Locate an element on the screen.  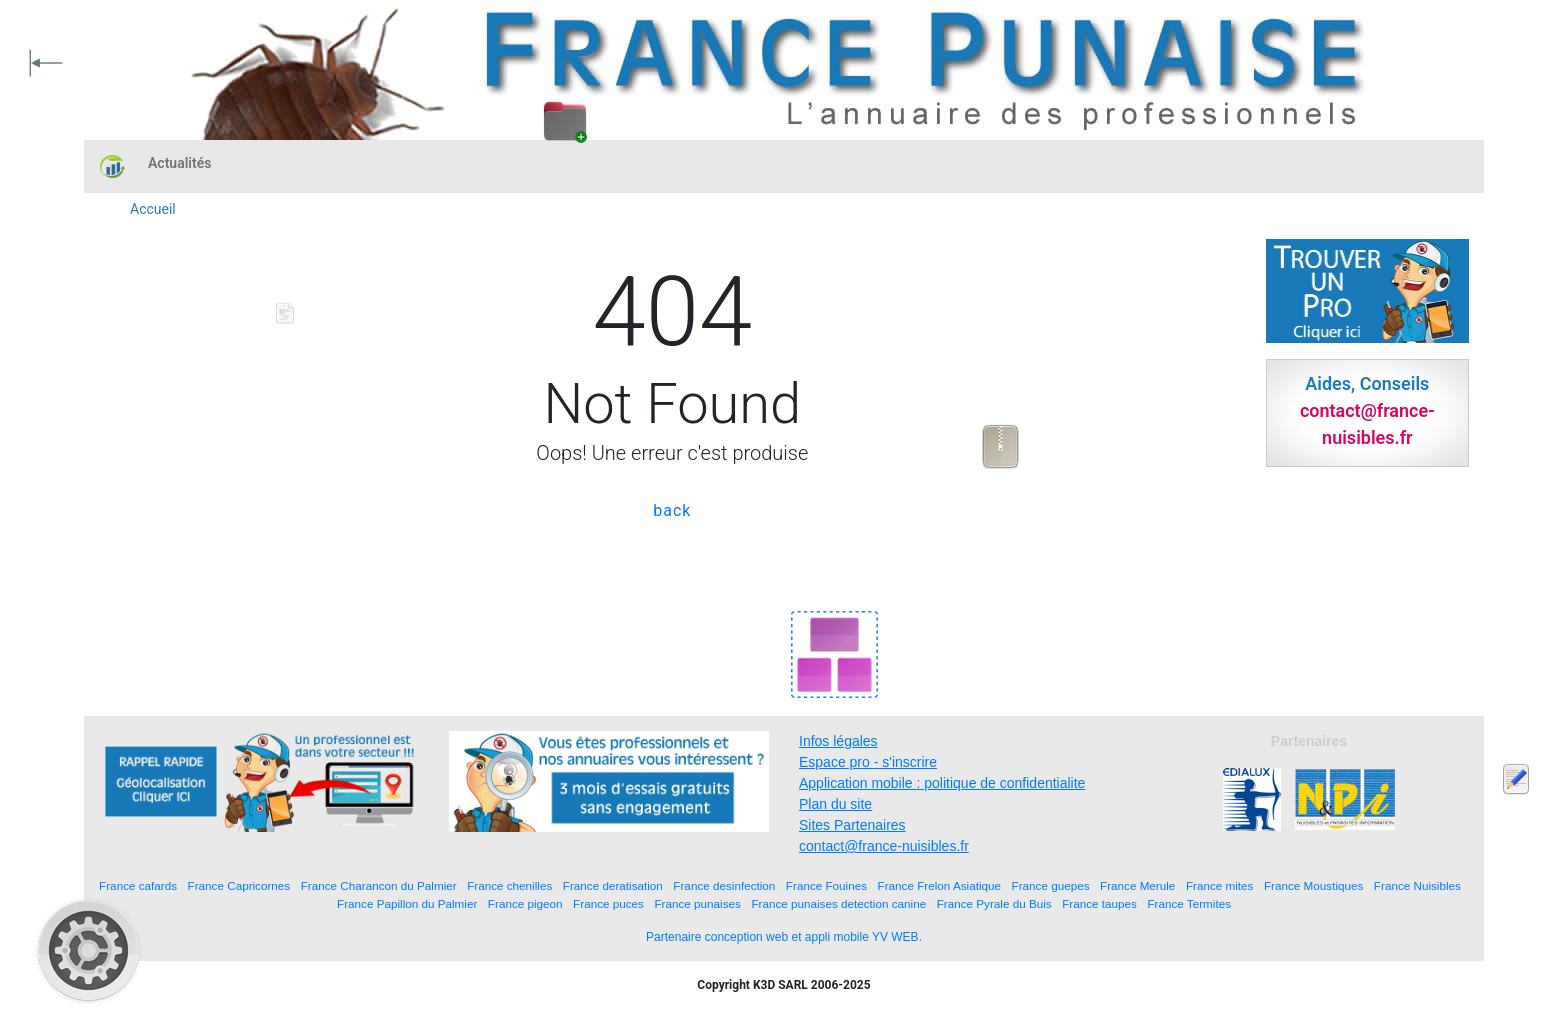
open archive manager to compress or extract files is located at coordinates (1000, 446).